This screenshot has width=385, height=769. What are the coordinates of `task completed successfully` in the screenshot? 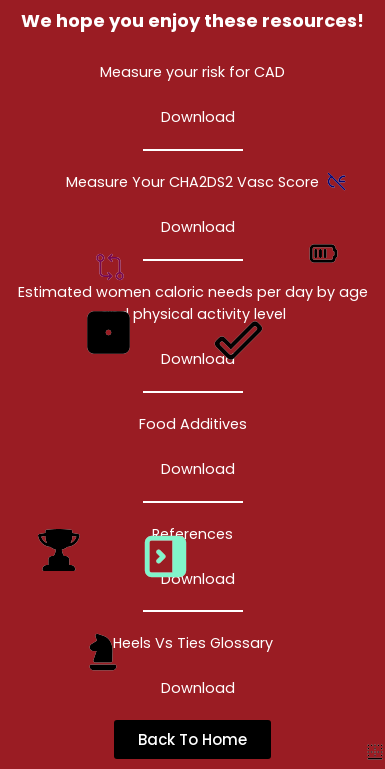 It's located at (238, 340).